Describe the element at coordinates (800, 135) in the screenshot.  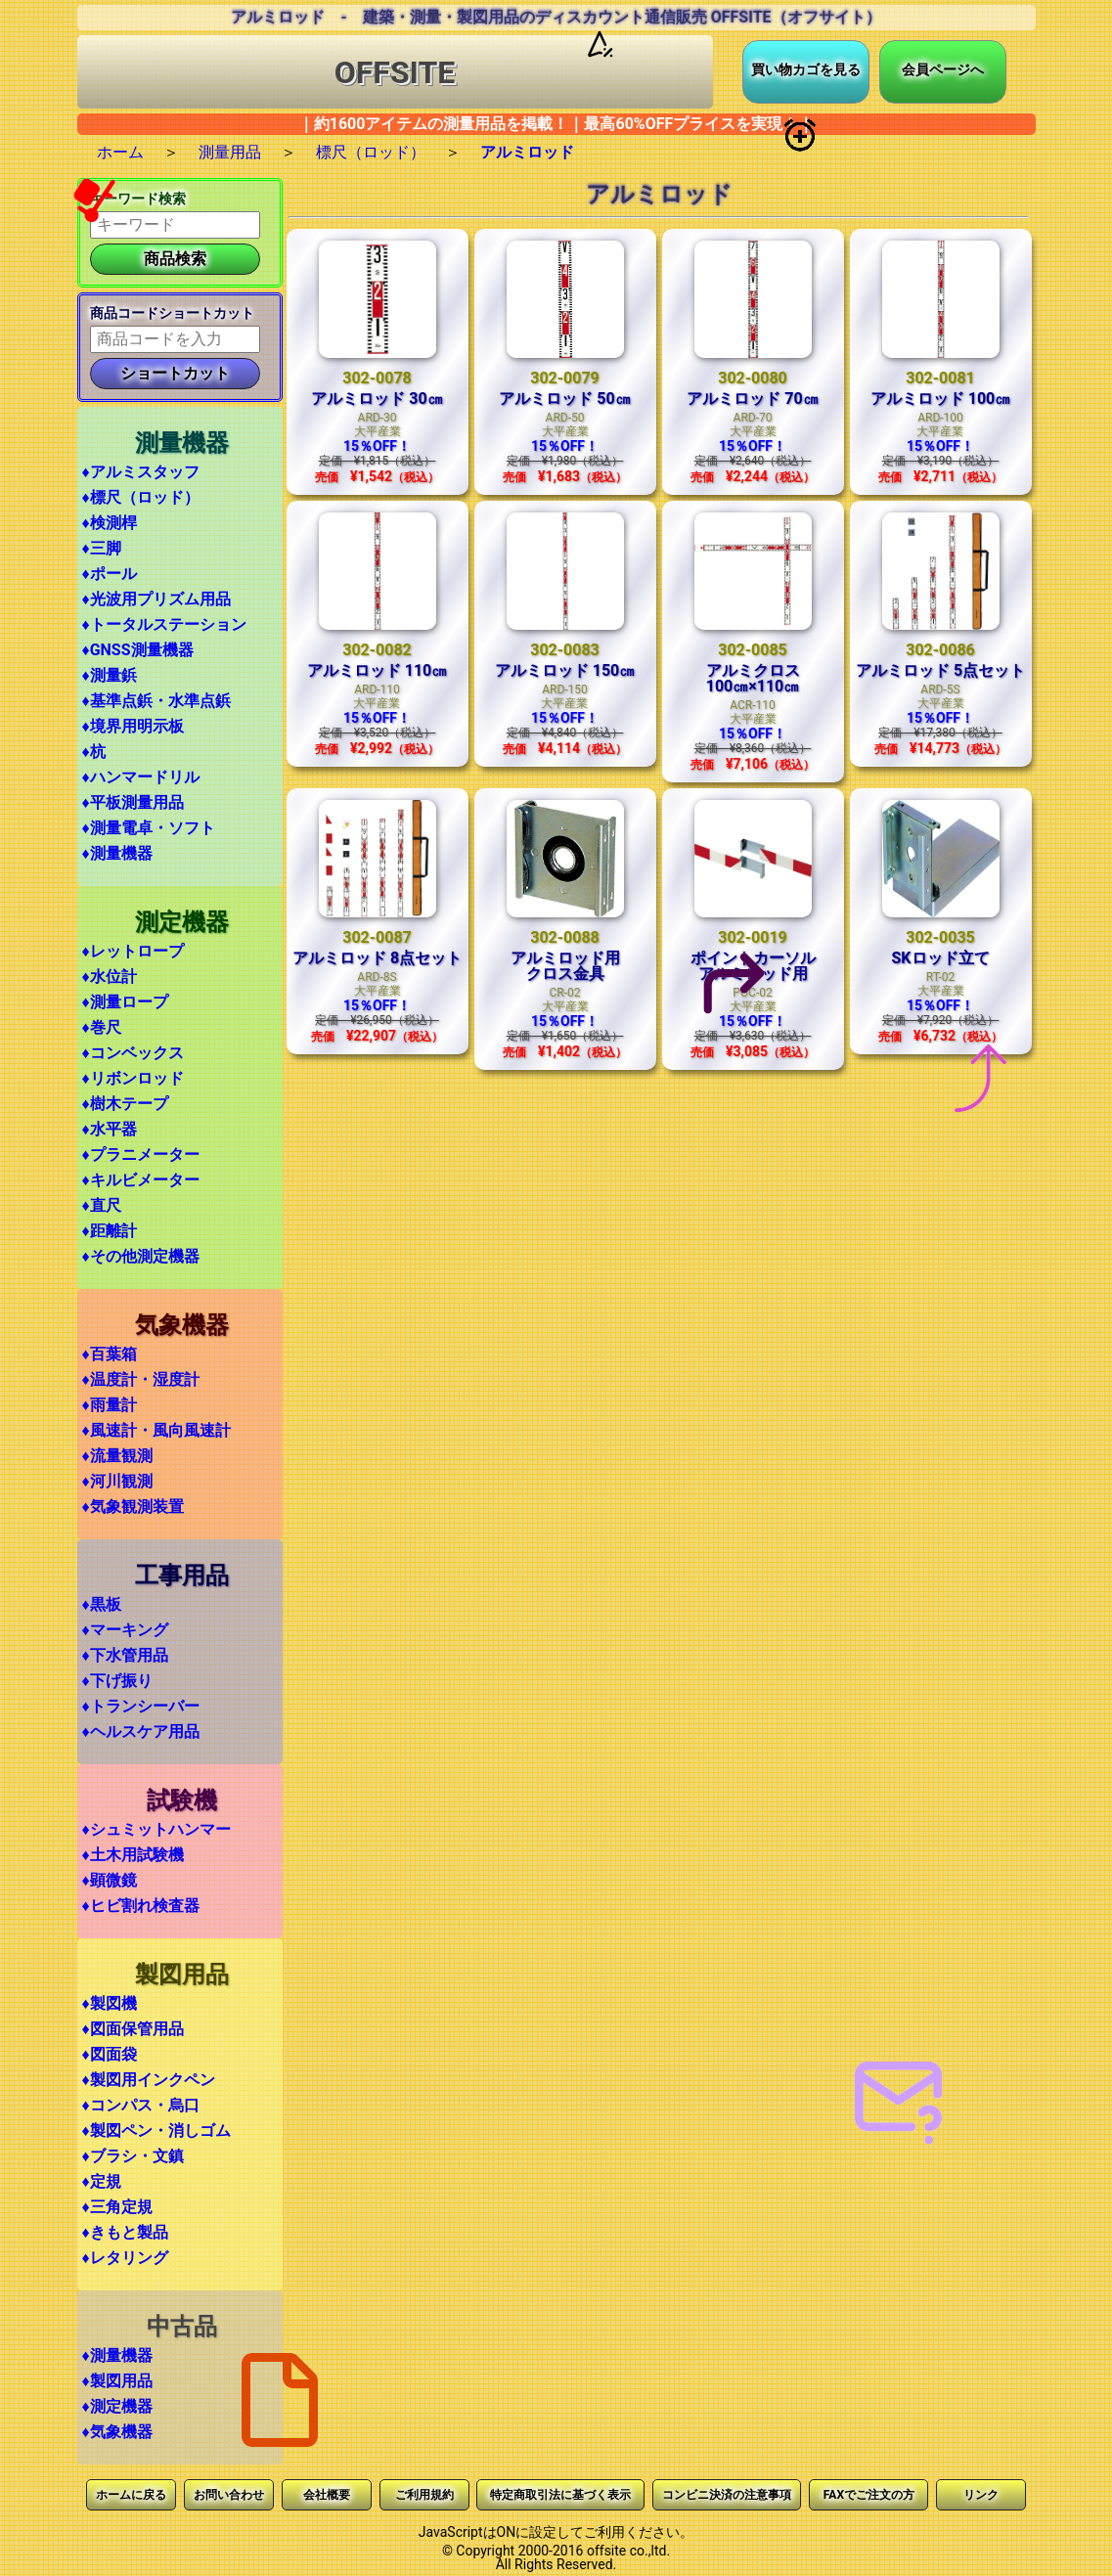
I see `add a new alarm` at that location.